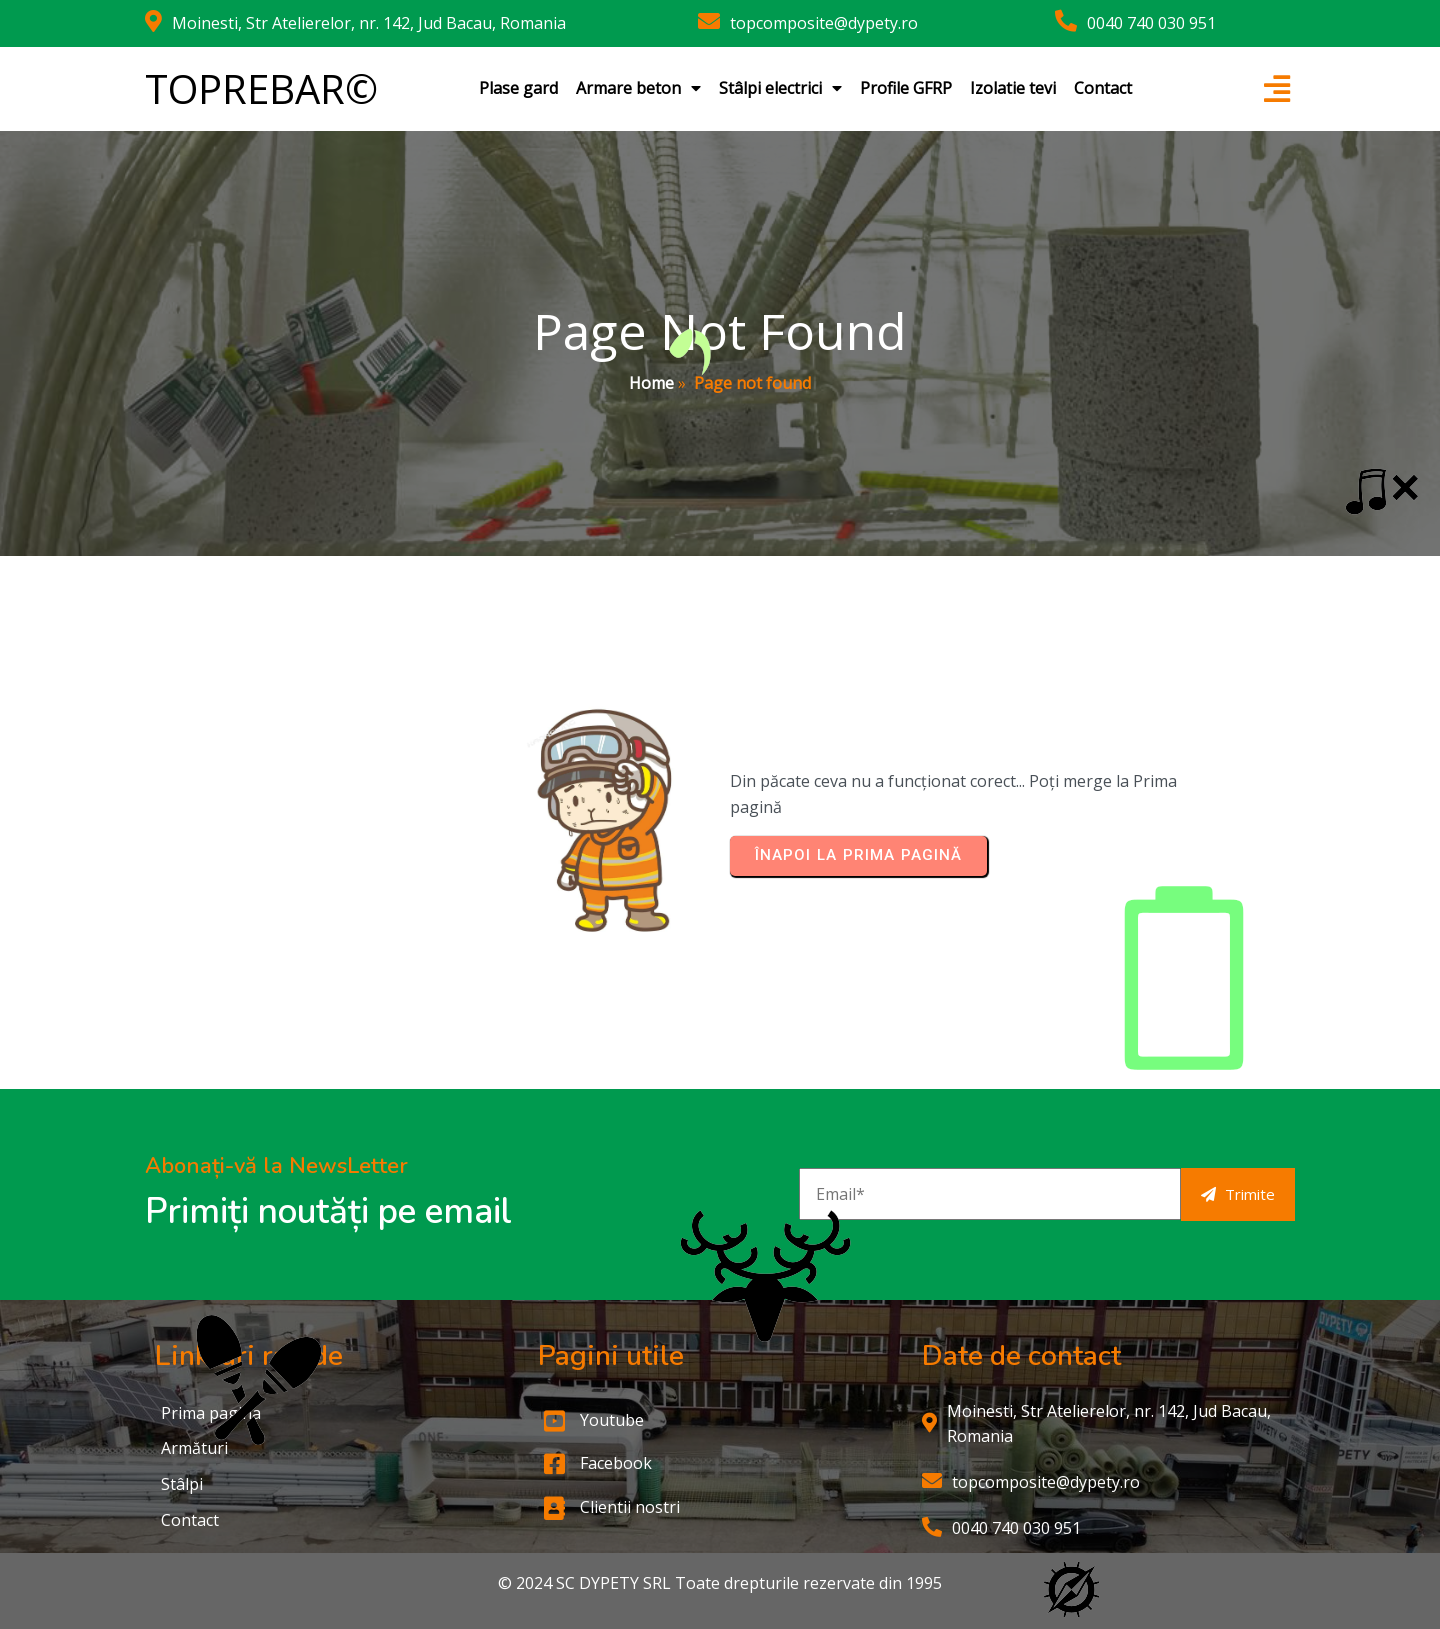 The width and height of the screenshot is (1440, 1629). I want to click on navigate to map or directions, so click(1071, 1589).